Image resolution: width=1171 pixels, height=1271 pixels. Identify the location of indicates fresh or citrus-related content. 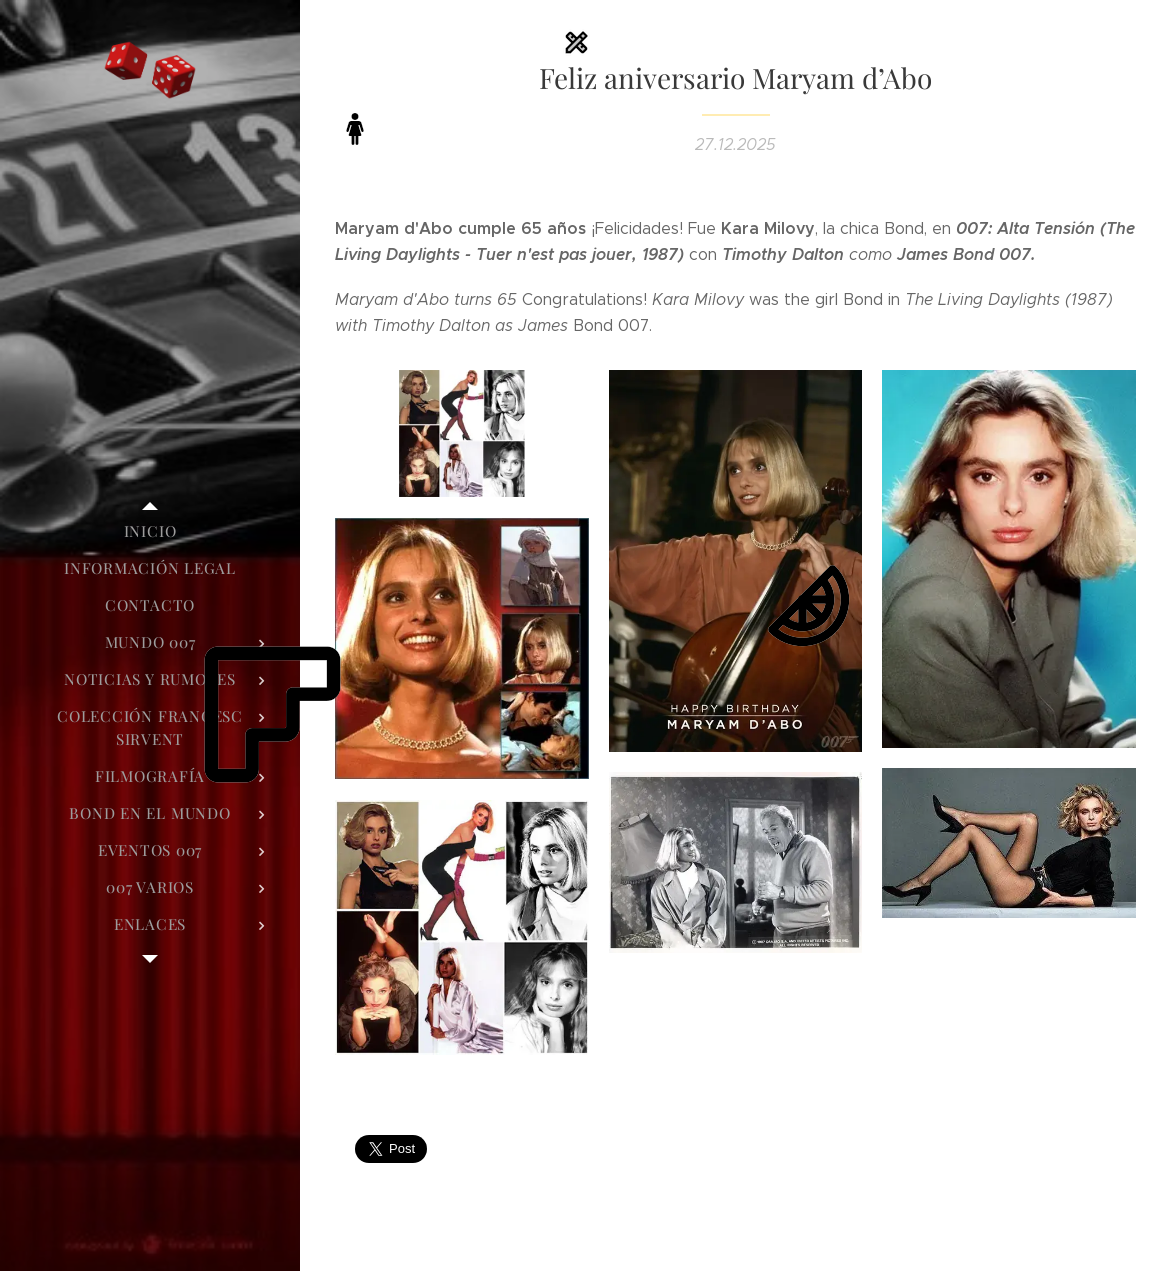
(809, 606).